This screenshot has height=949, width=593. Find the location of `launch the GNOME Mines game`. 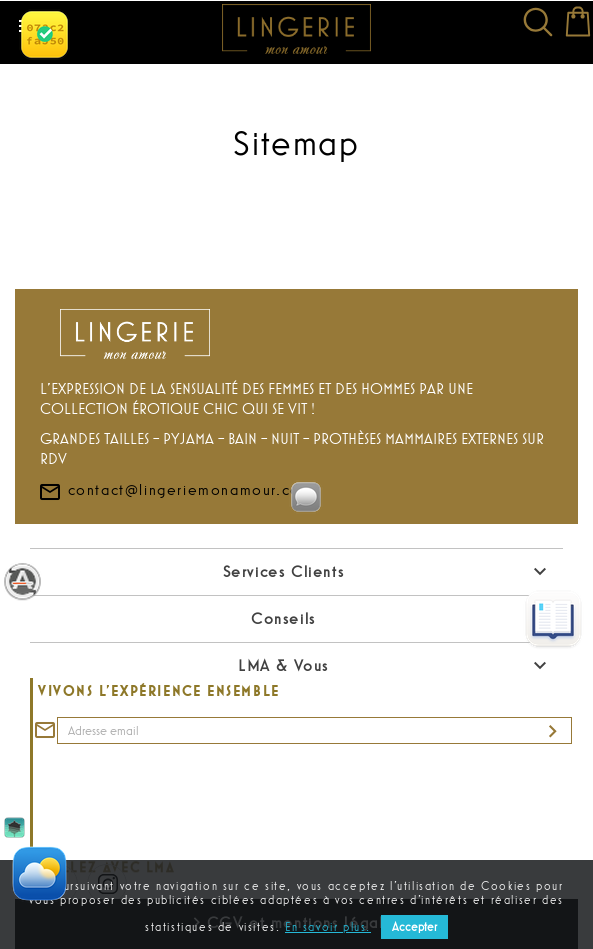

launch the GNOME Mines game is located at coordinates (14, 827).